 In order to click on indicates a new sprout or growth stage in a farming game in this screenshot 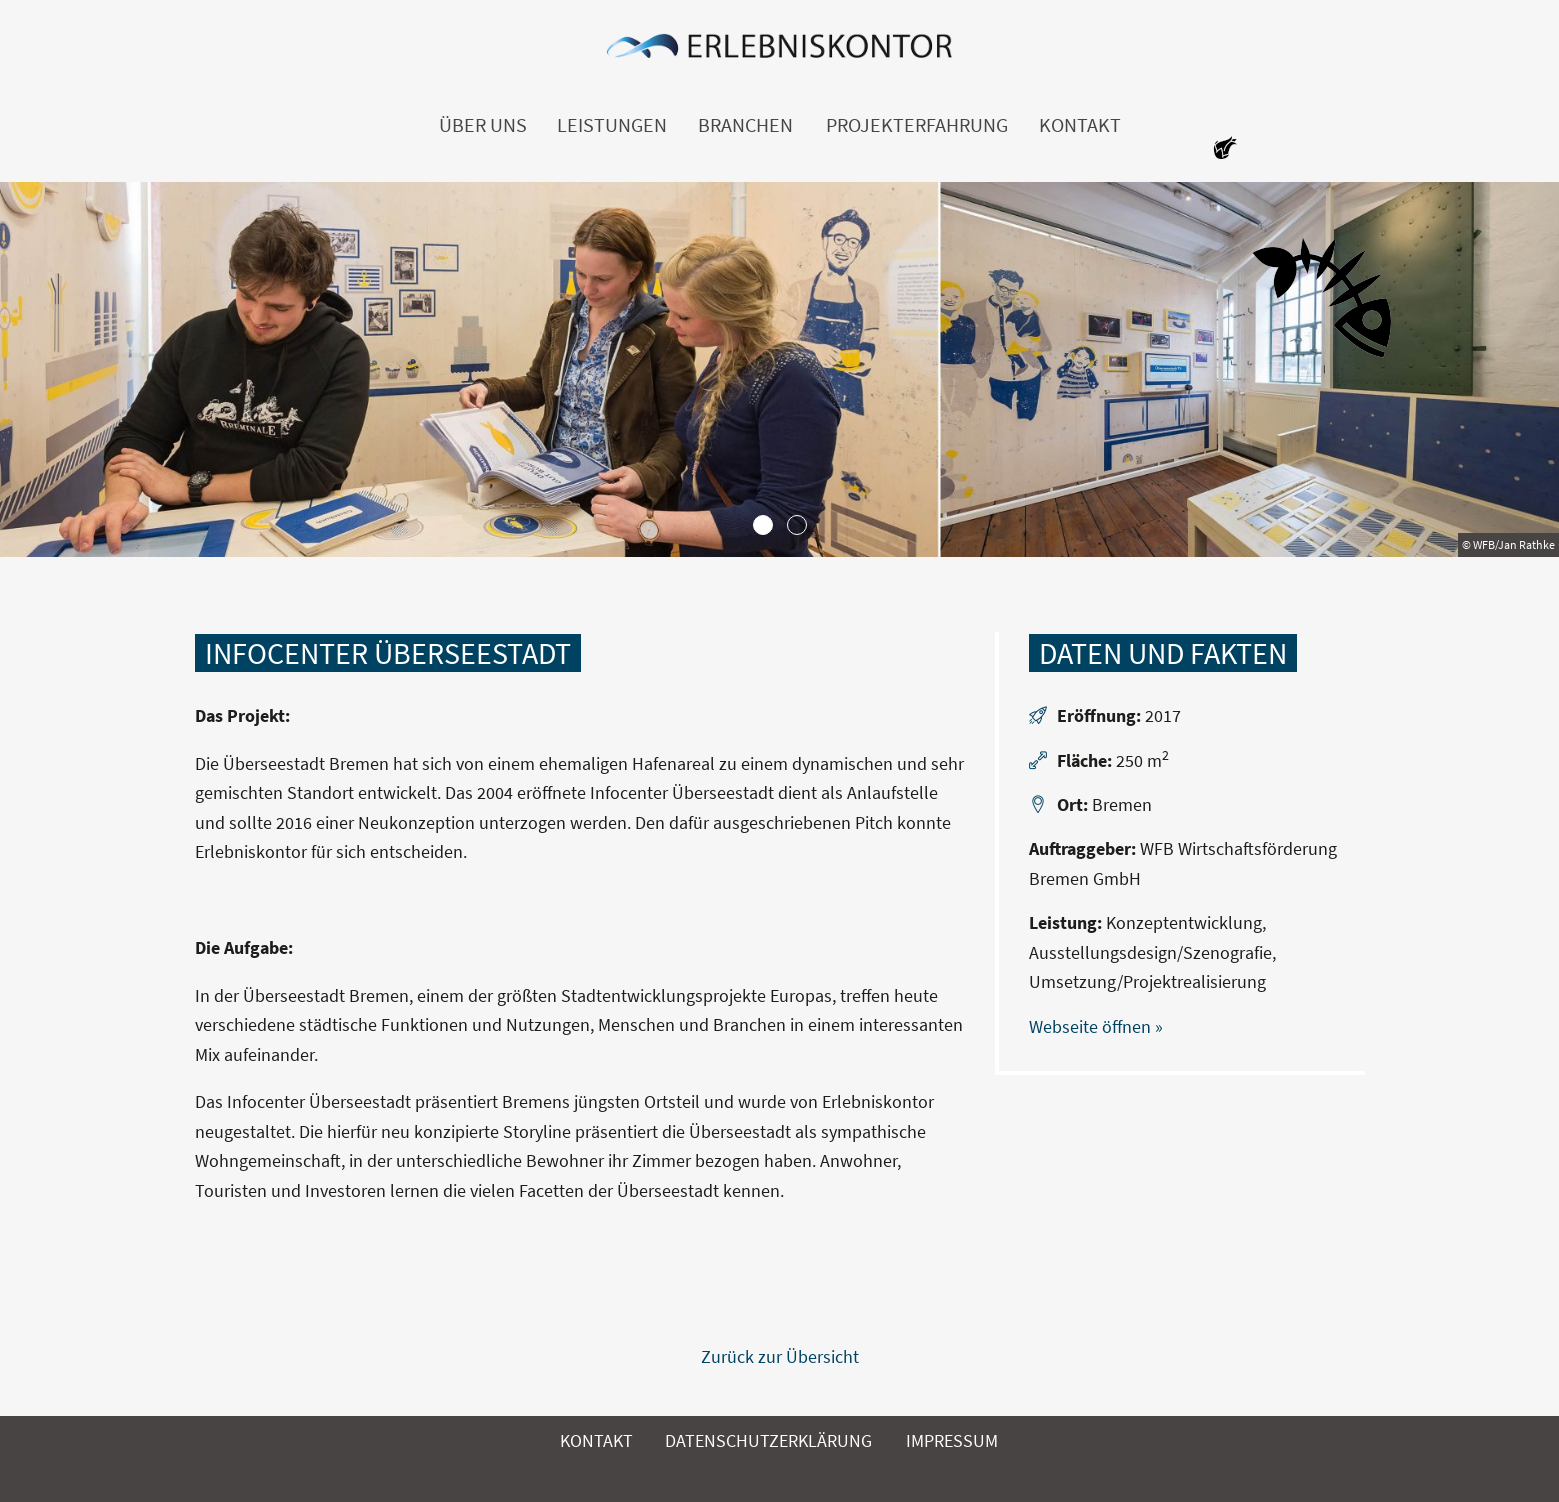, I will do `click(1225, 147)`.